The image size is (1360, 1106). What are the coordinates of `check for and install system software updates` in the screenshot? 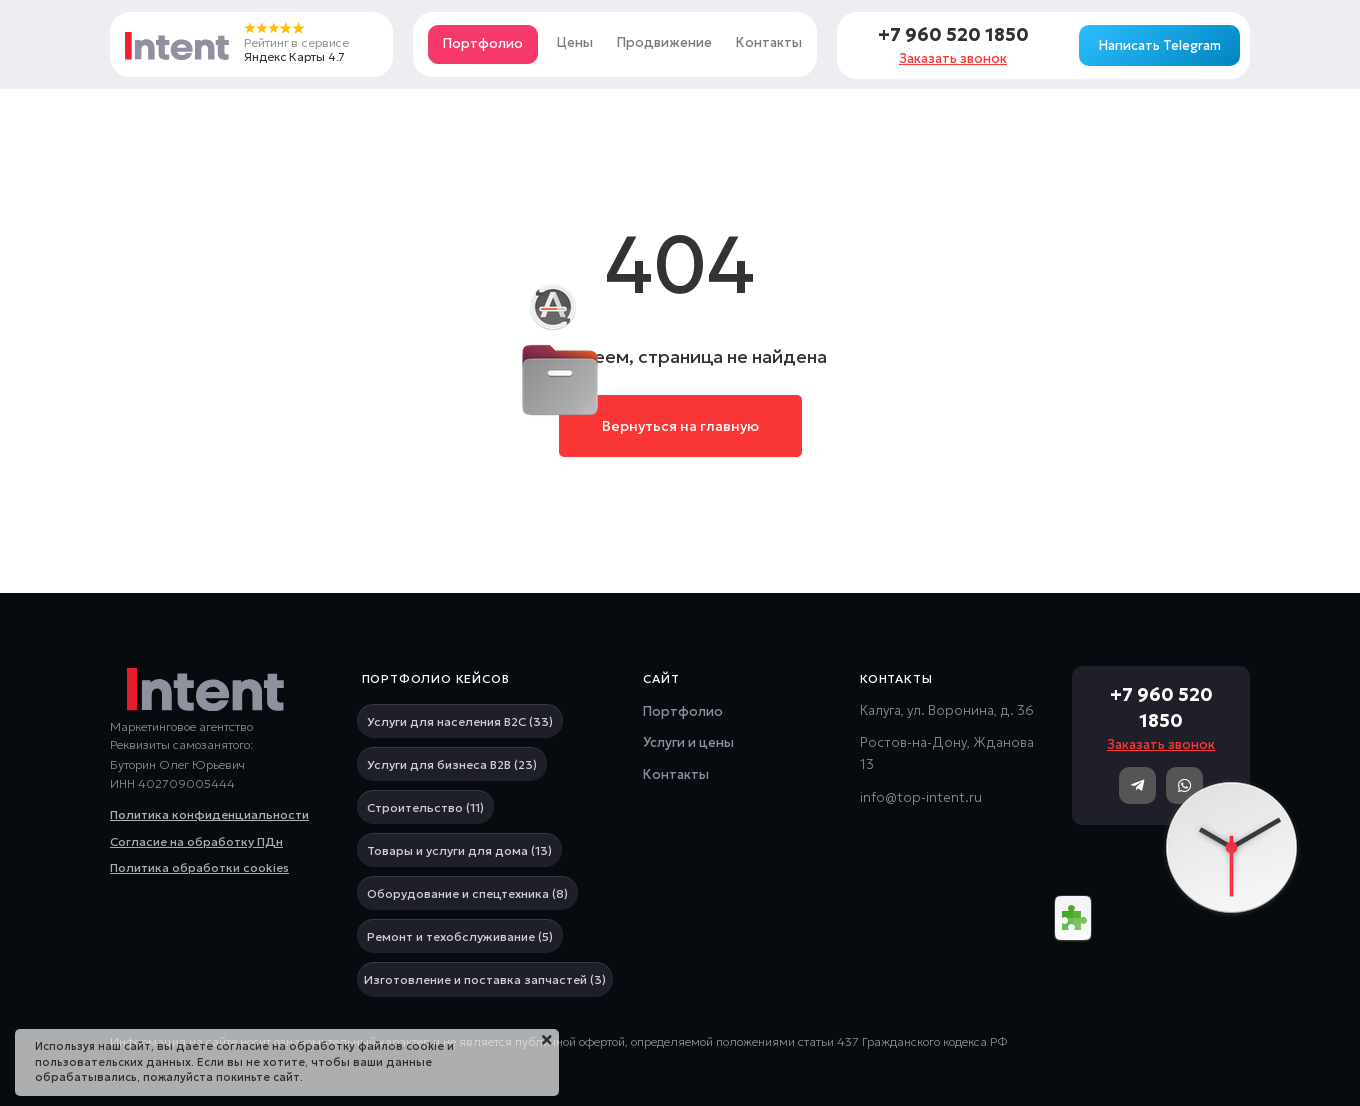 It's located at (553, 307).